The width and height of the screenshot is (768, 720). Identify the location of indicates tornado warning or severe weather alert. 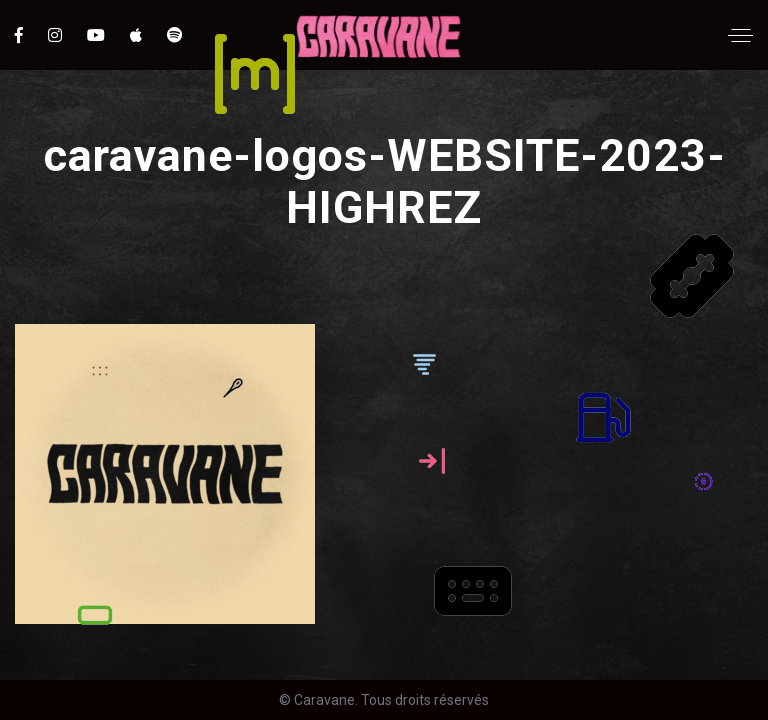
(424, 364).